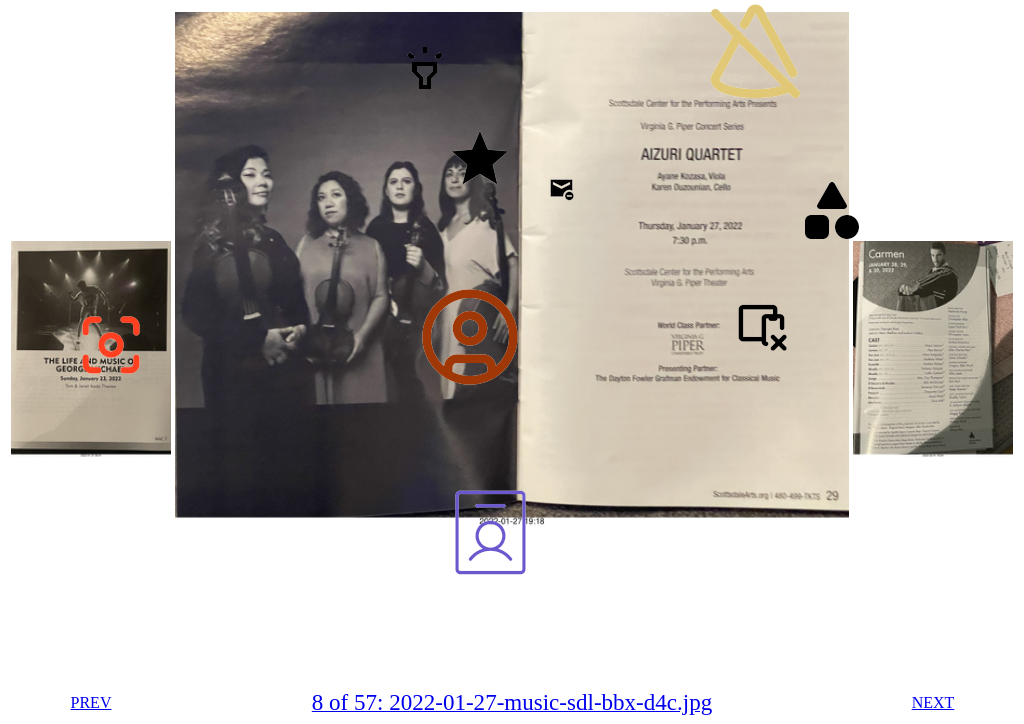 This screenshot has width=1024, height=724. I want to click on unsubscribe from a mailing list, so click(561, 190).